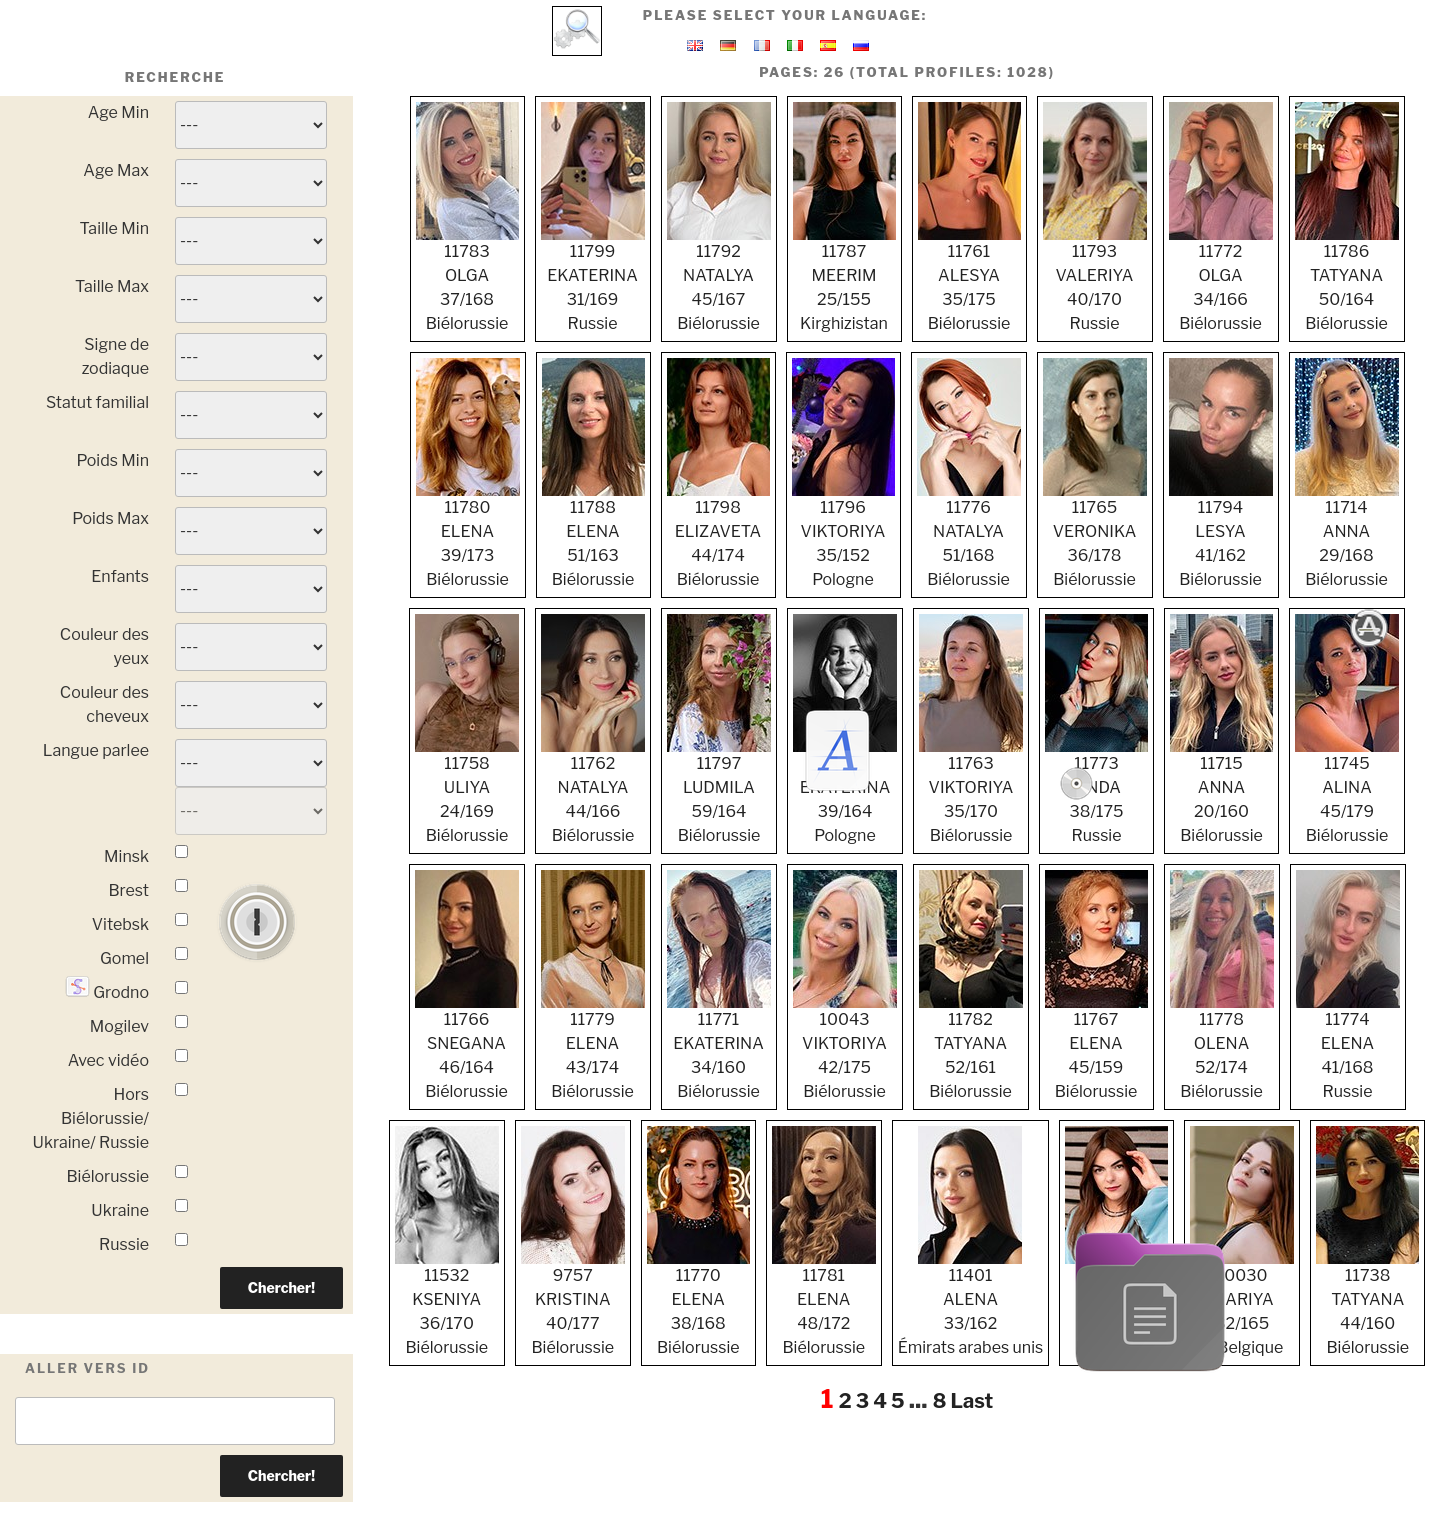 The image size is (1448, 1523). What do you see at coordinates (257, 922) in the screenshot?
I see `open passwords and keys manager` at bounding box center [257, 922].